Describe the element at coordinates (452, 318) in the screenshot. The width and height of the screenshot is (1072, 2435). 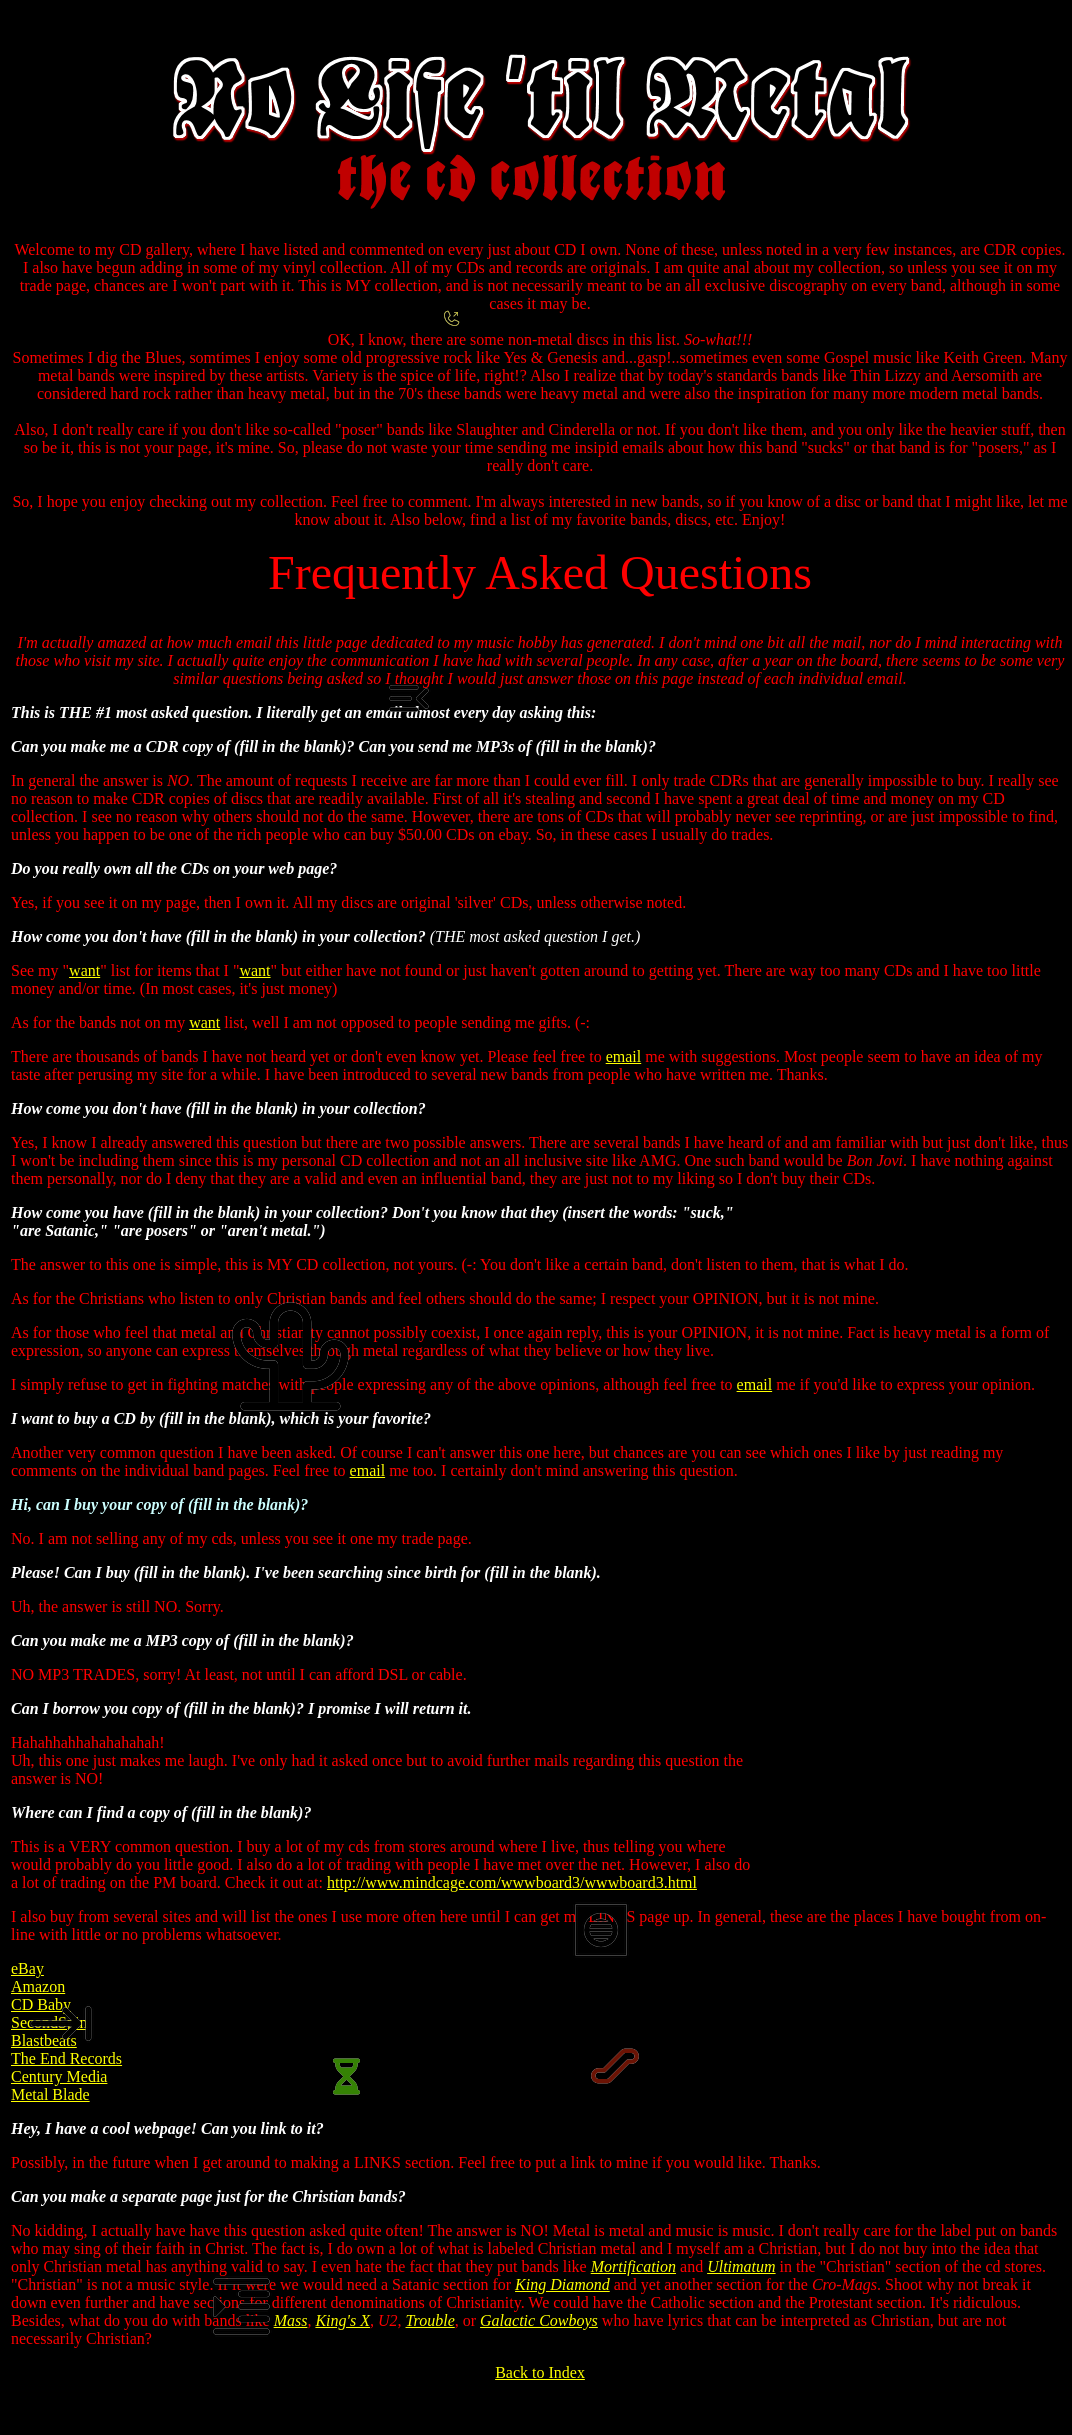
I see `make an outgoing call` at that location.